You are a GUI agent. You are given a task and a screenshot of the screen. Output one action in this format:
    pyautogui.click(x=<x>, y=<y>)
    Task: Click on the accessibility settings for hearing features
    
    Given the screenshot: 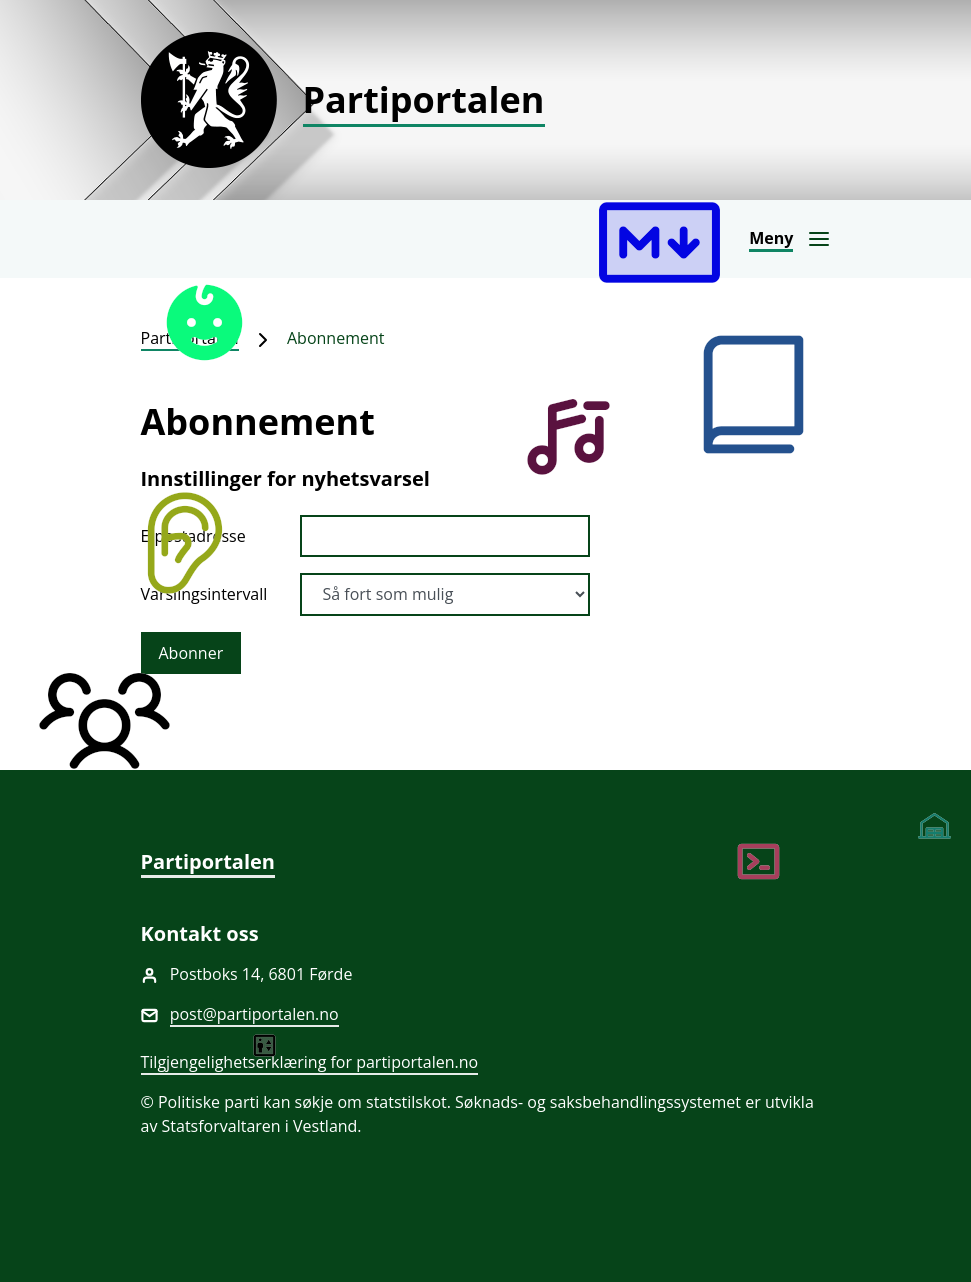 What is the action you would take?
    pyautogui.click(x=185, y=543)
    